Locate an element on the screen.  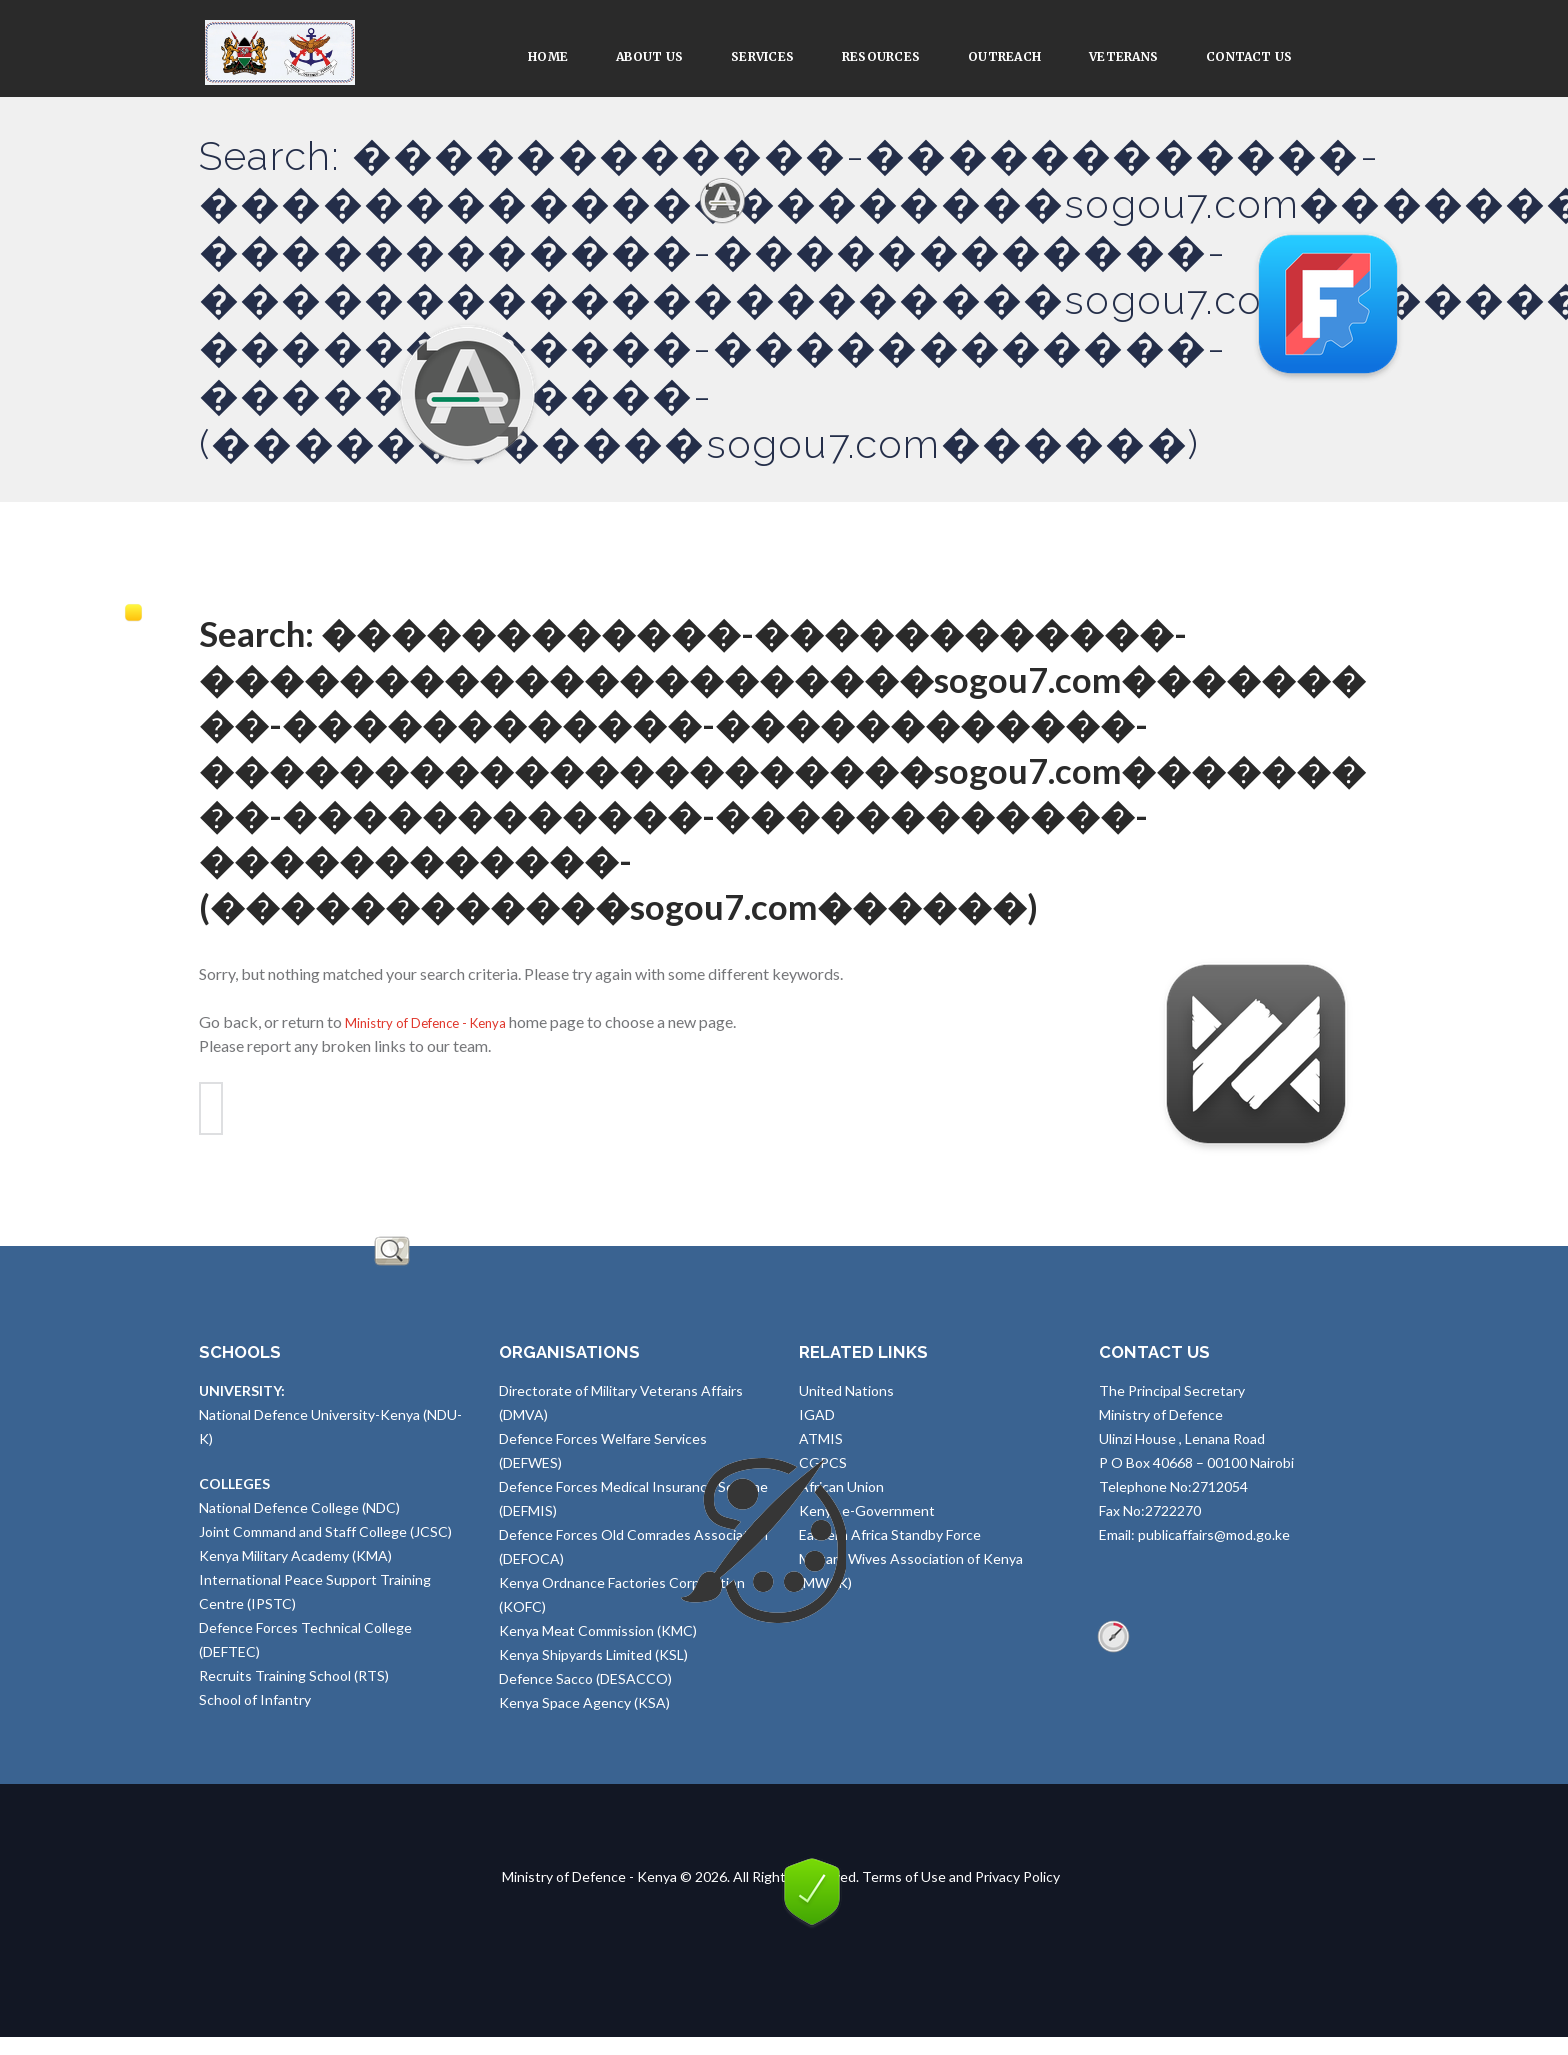
indicates high security status or strong protection enabled is located at coordinates (812, 1894).